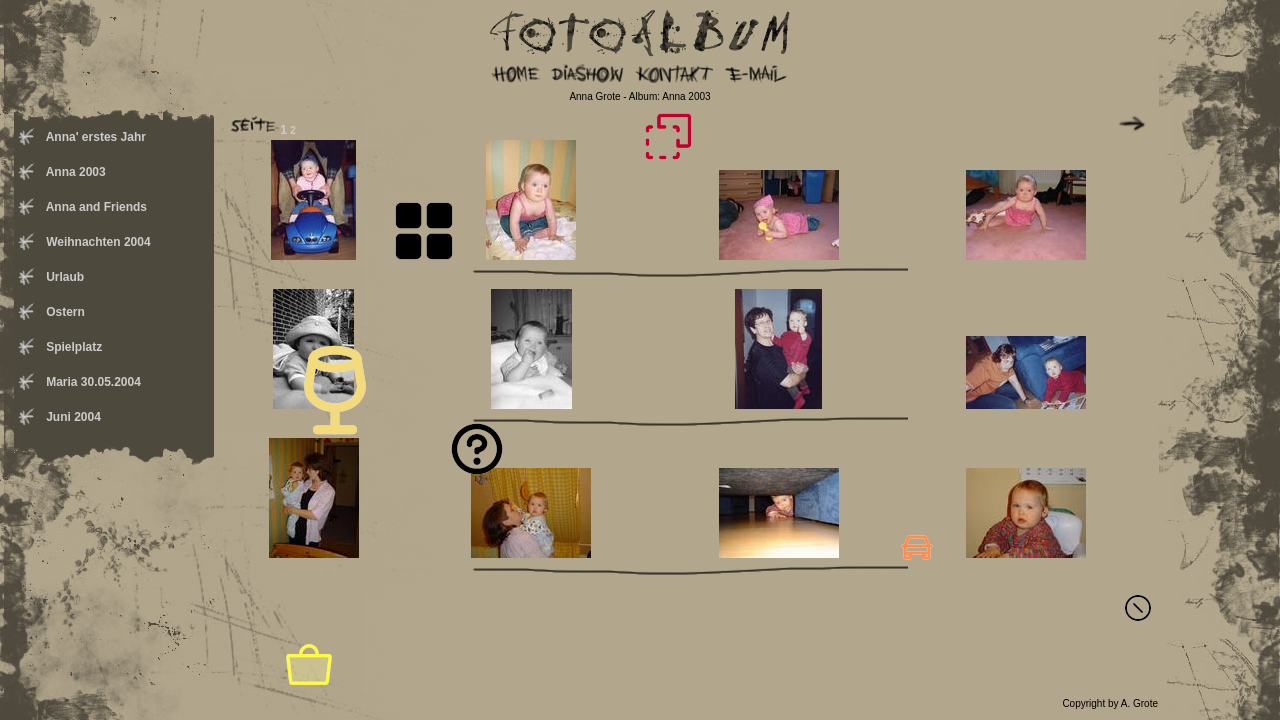  What do you see at coordinates (424, 231) in the screenshot?
I see `open app grid or launcher` at bounding box center [424, 231].